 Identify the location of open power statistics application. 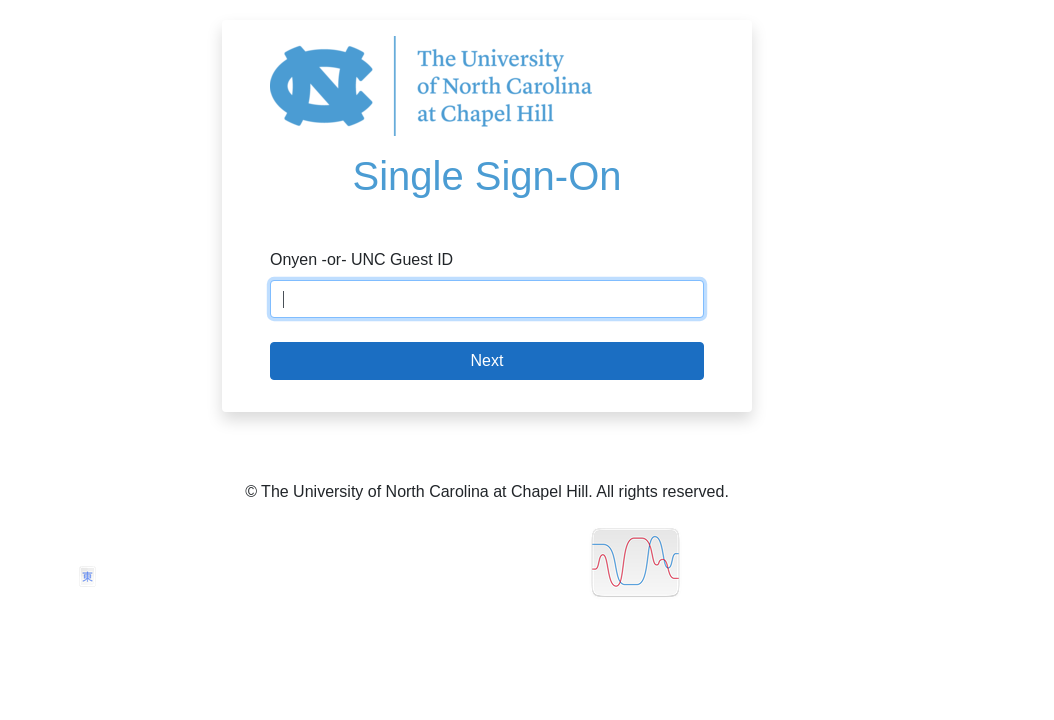
(635, 562).